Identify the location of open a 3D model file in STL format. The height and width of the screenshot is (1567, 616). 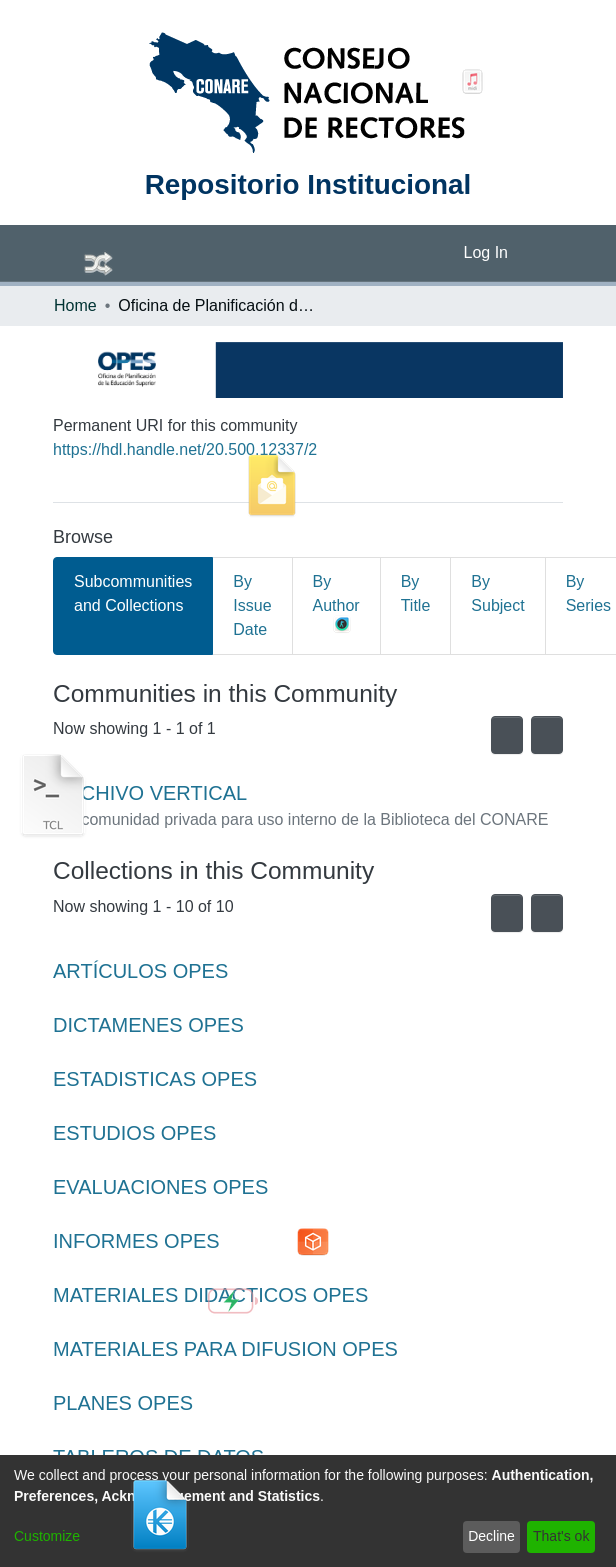
(313, 1241).